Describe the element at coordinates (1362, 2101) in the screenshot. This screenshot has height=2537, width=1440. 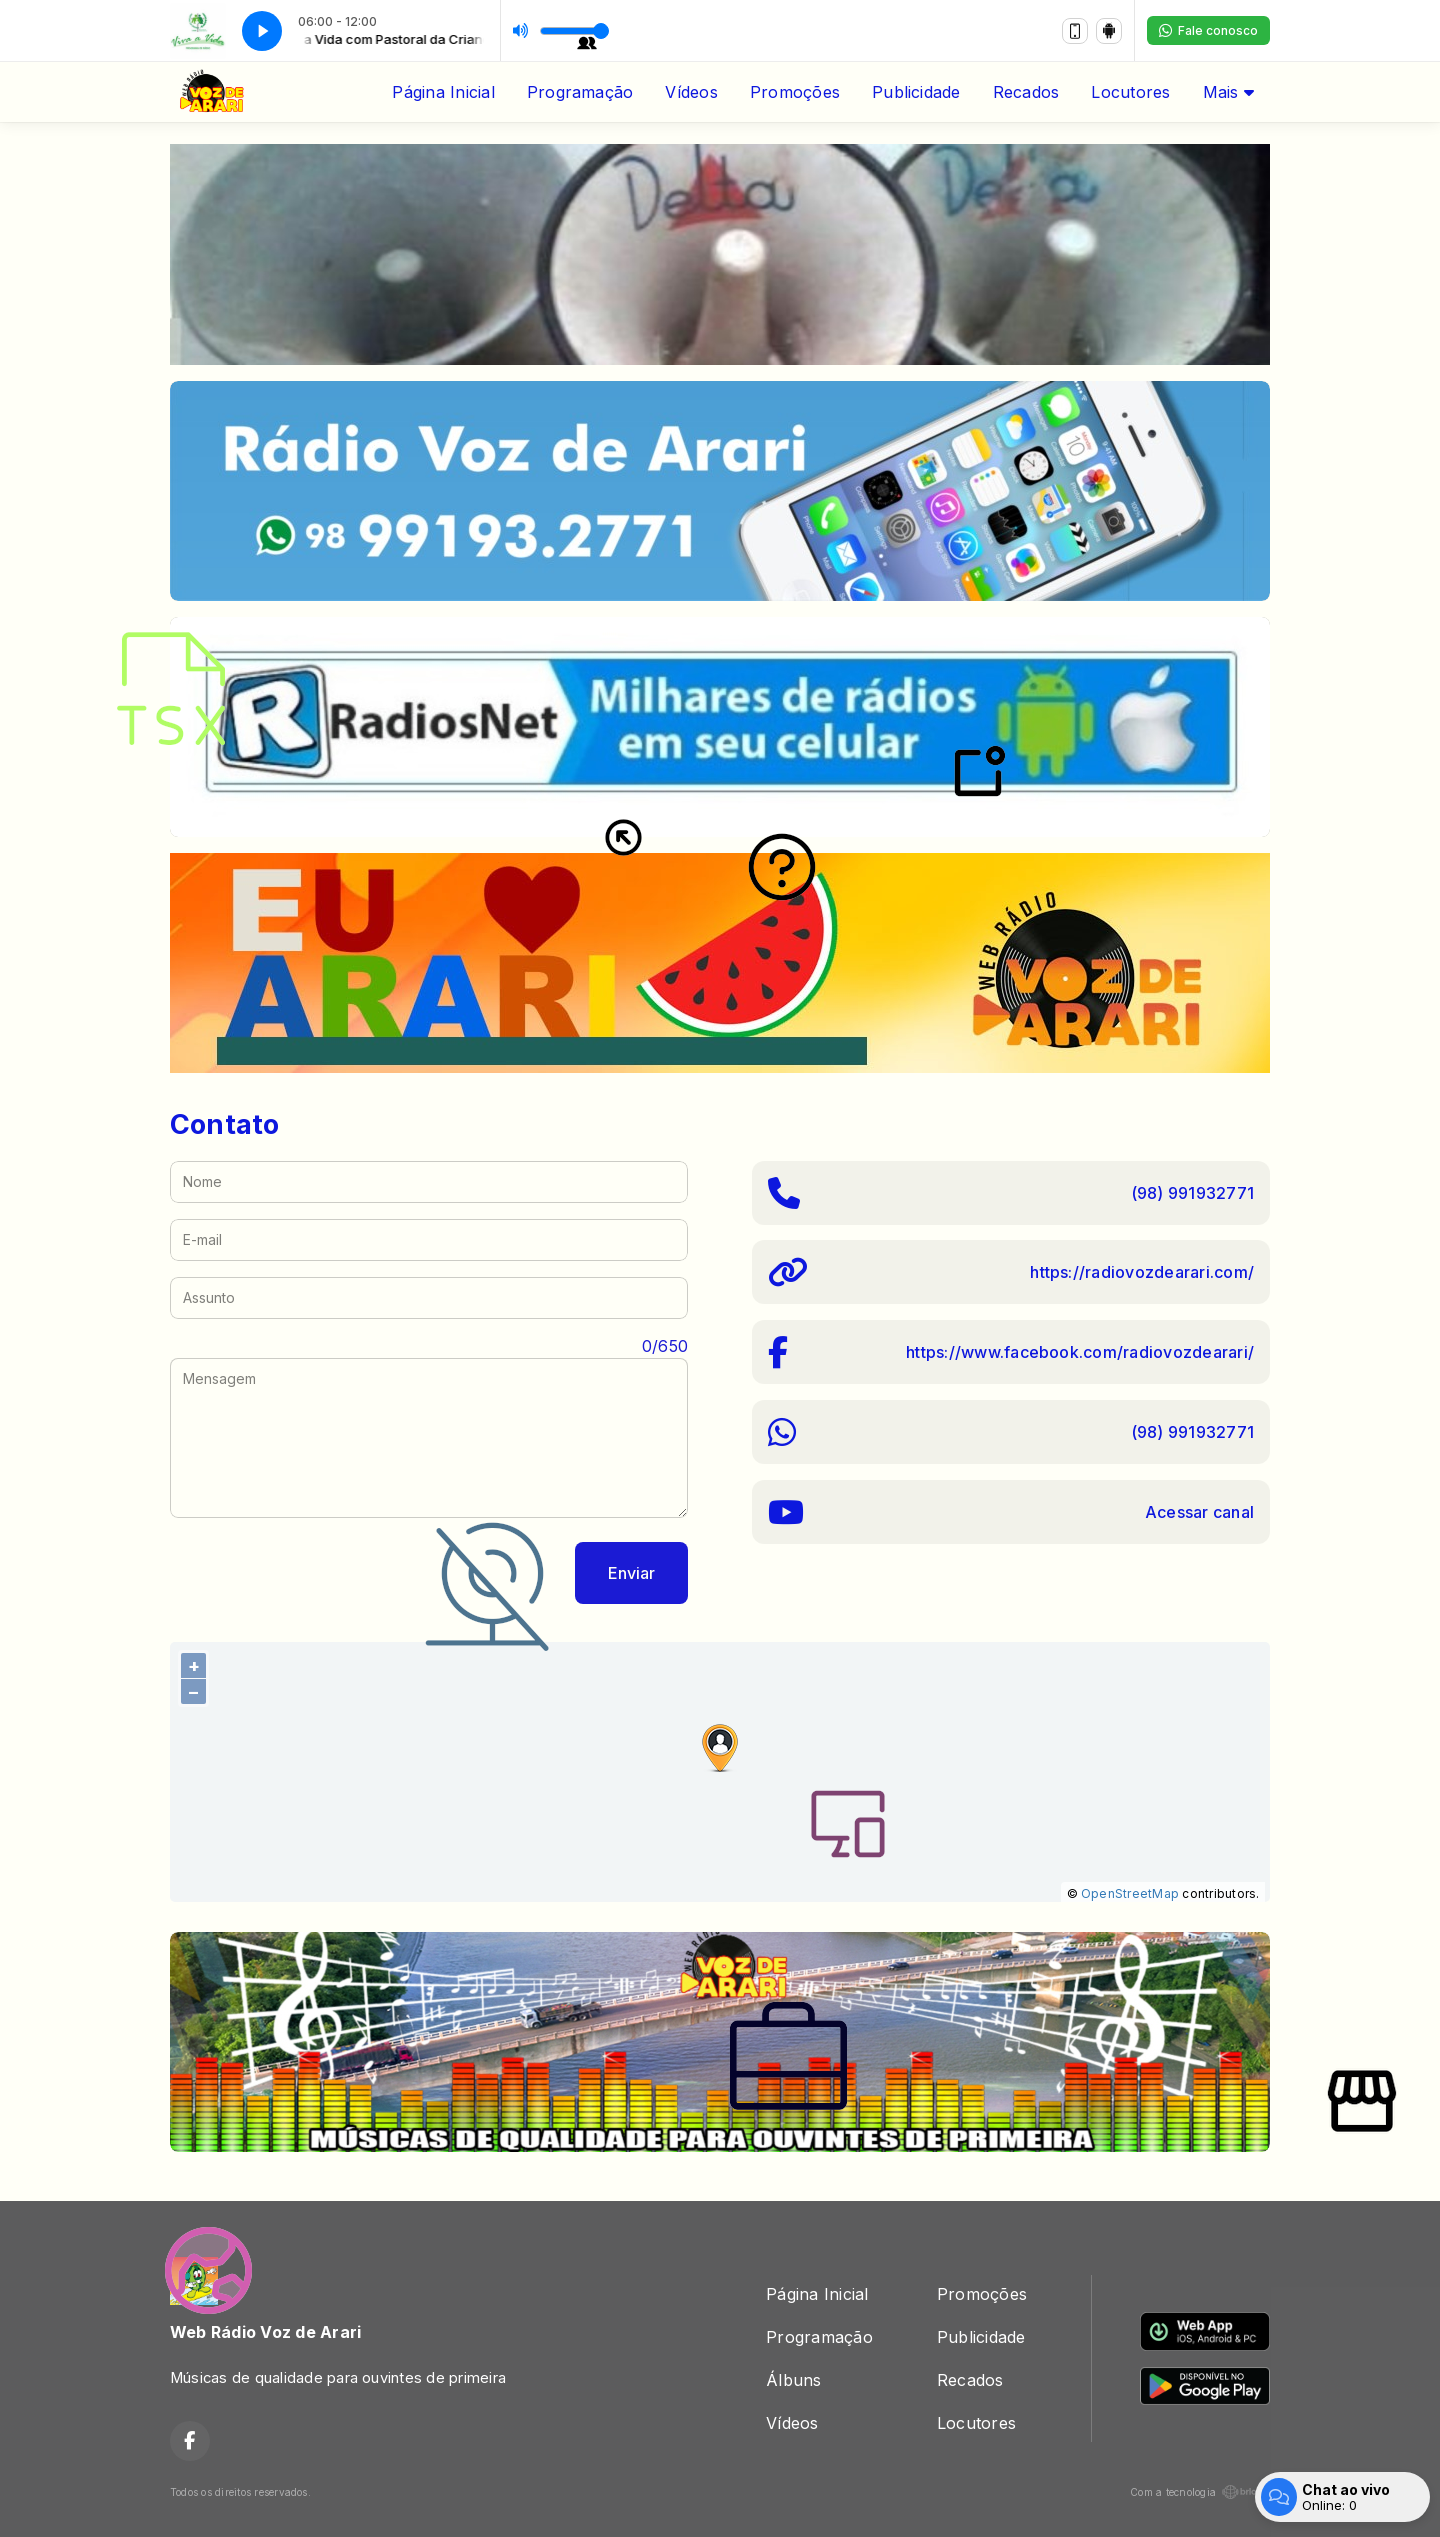
I see `access the marketplace or shop` at that location.